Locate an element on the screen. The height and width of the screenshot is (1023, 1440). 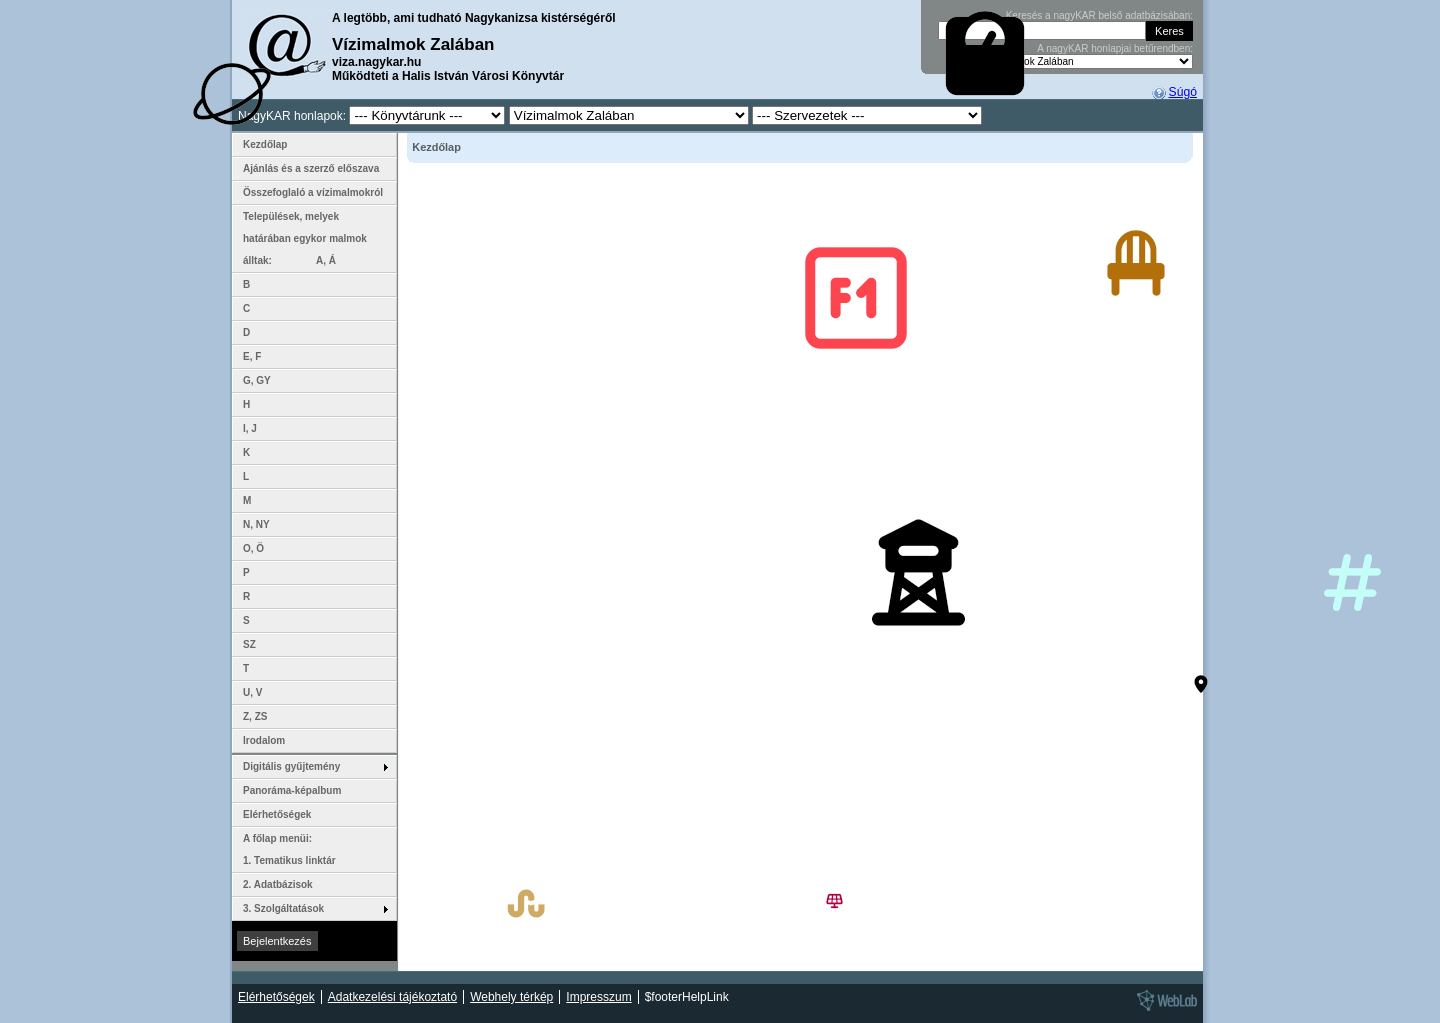
stumbleupon logo is located at coordinates (526, 903).